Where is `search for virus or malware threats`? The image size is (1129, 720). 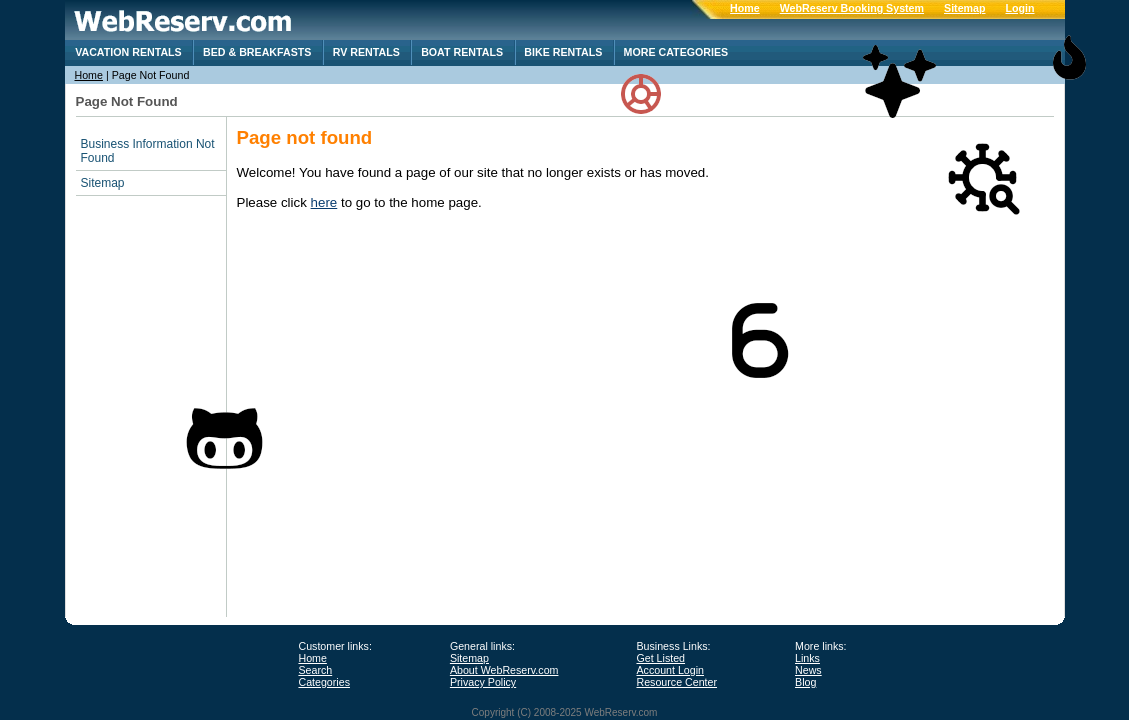
search for virus or malware threats is located at coordinates (982, 177).